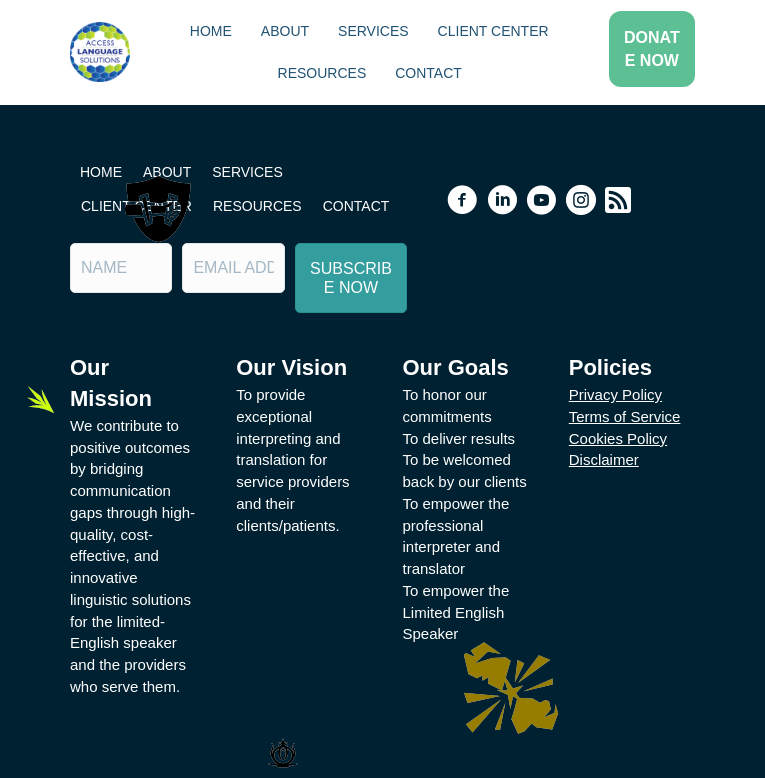 Image resolution: width=765 pixels, height=778 pixels. I want to click on decorative emblem or crest symbol, so click(283, 753).